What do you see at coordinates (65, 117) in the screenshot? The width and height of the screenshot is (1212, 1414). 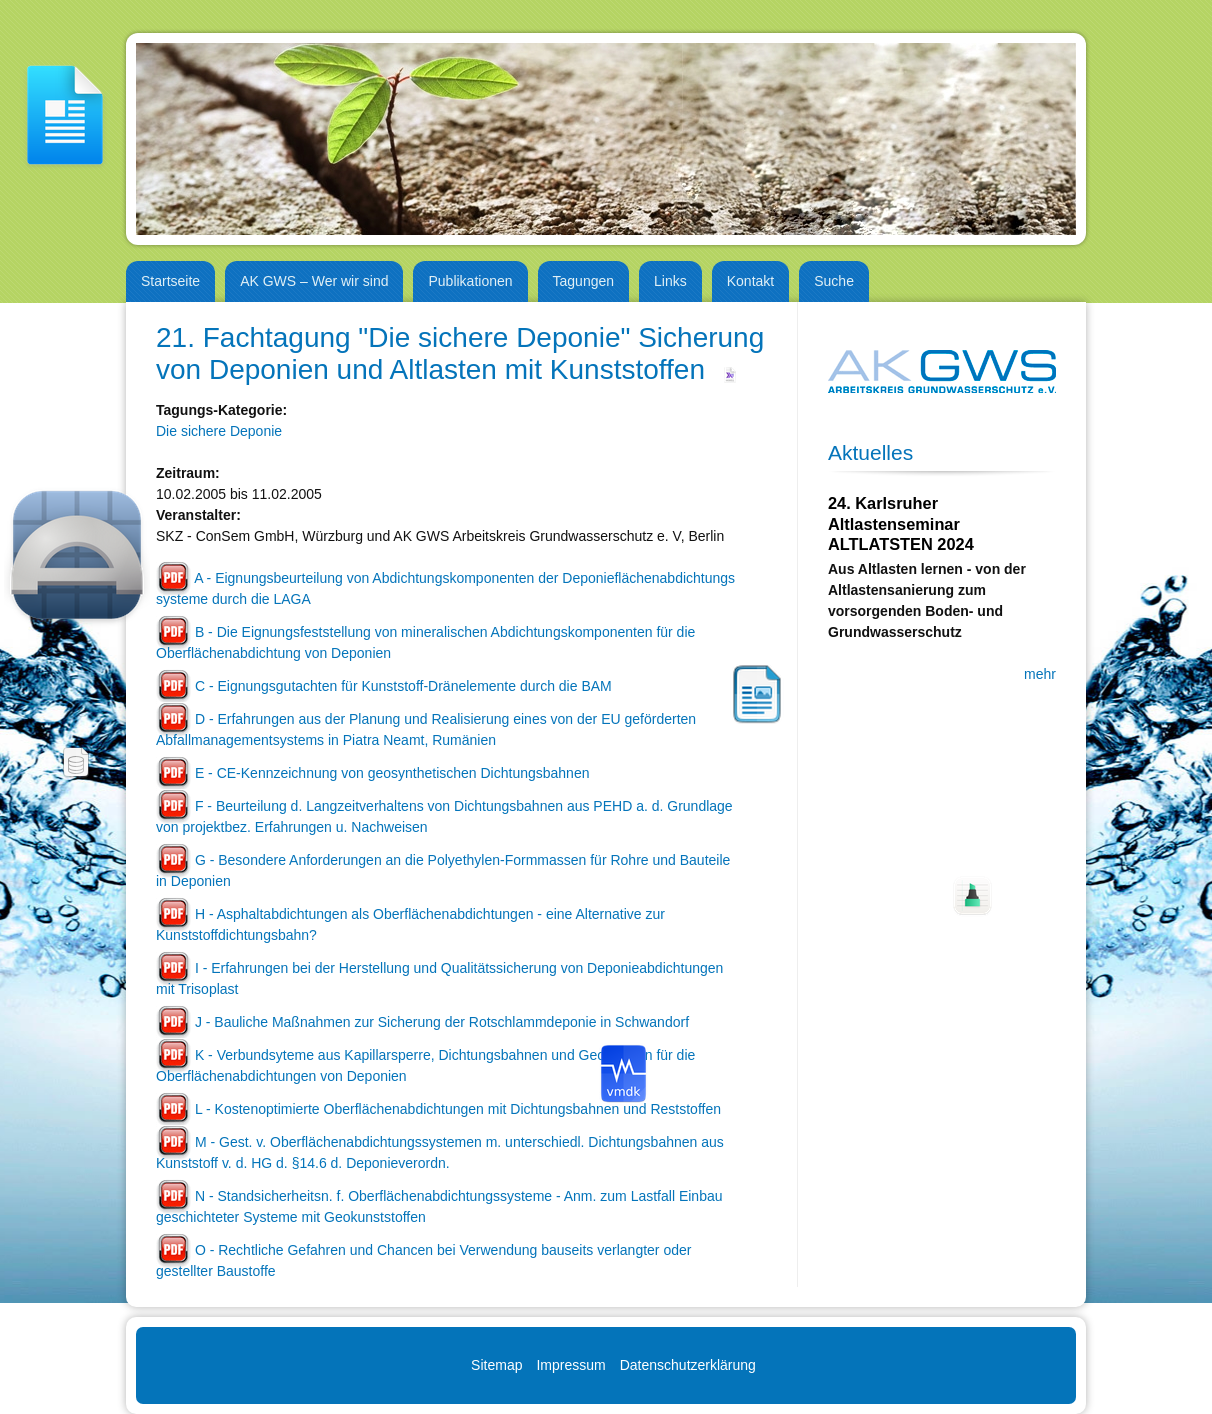 I see `a google docs document file` at bounding box center [65, 117].